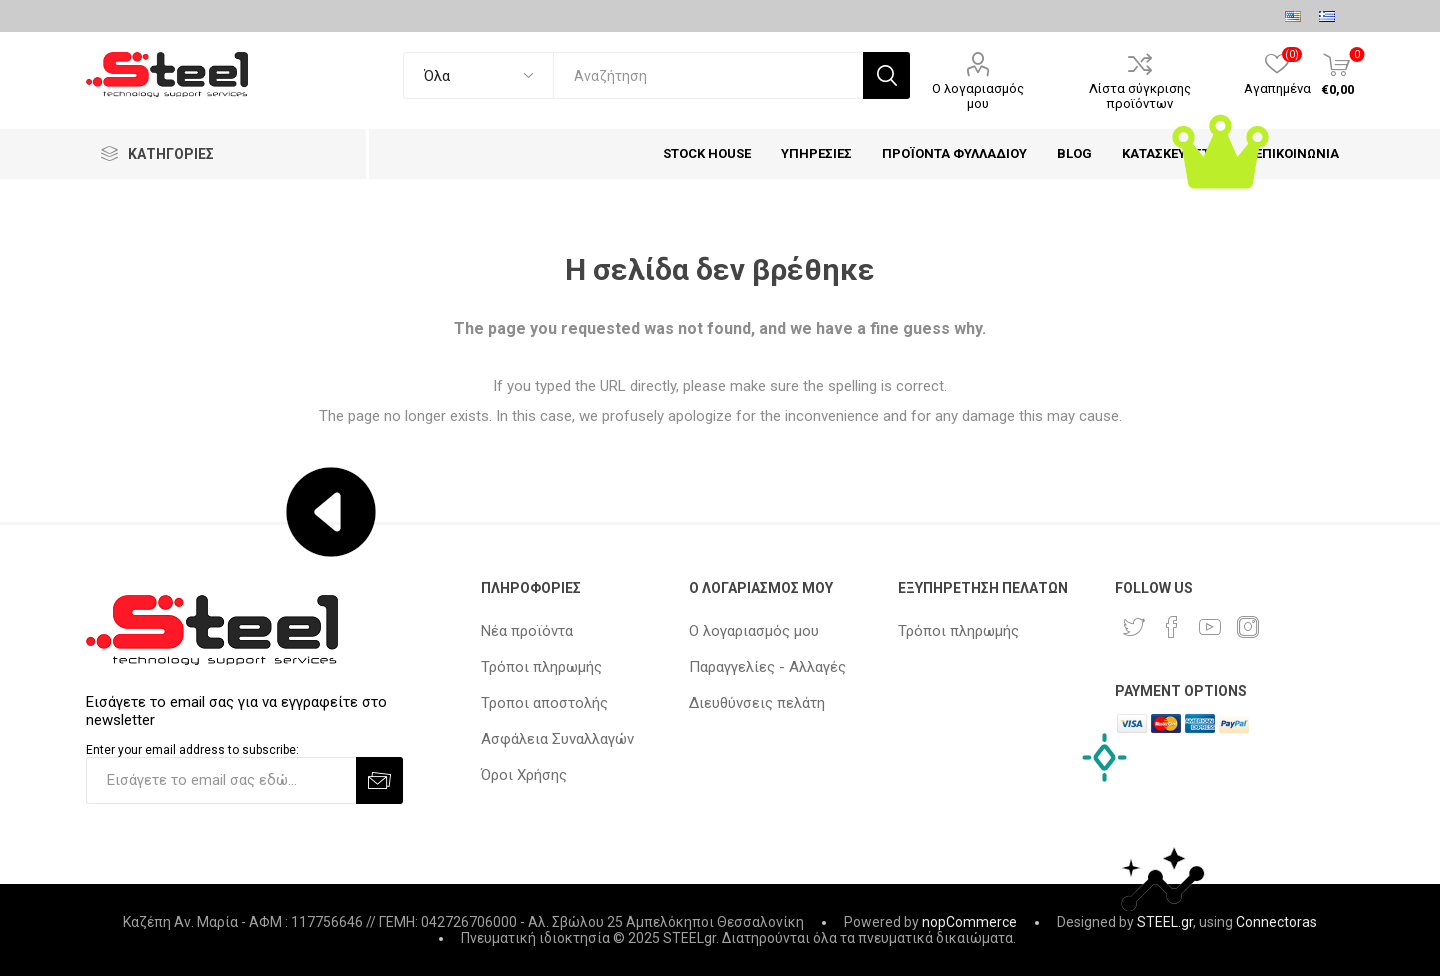  What do you see at coordinates (1104, 757) in the screenshot?
I see `align keyframe to center of timeline` at bounding box center [1104, 757].